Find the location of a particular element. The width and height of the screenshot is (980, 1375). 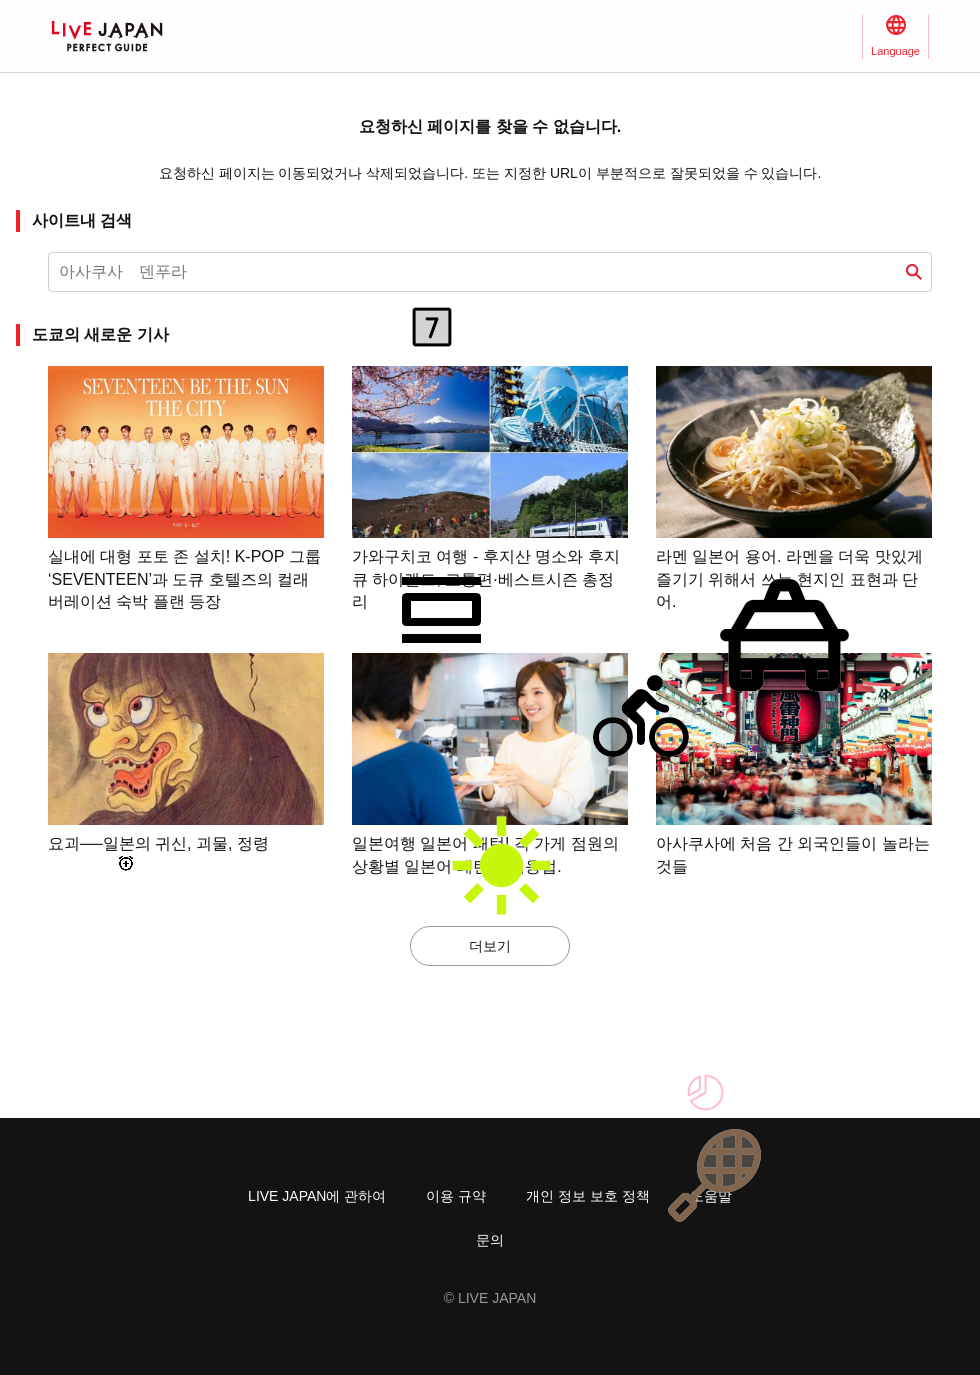

select or navigate to item number seven is located at coordinates (432, 327).